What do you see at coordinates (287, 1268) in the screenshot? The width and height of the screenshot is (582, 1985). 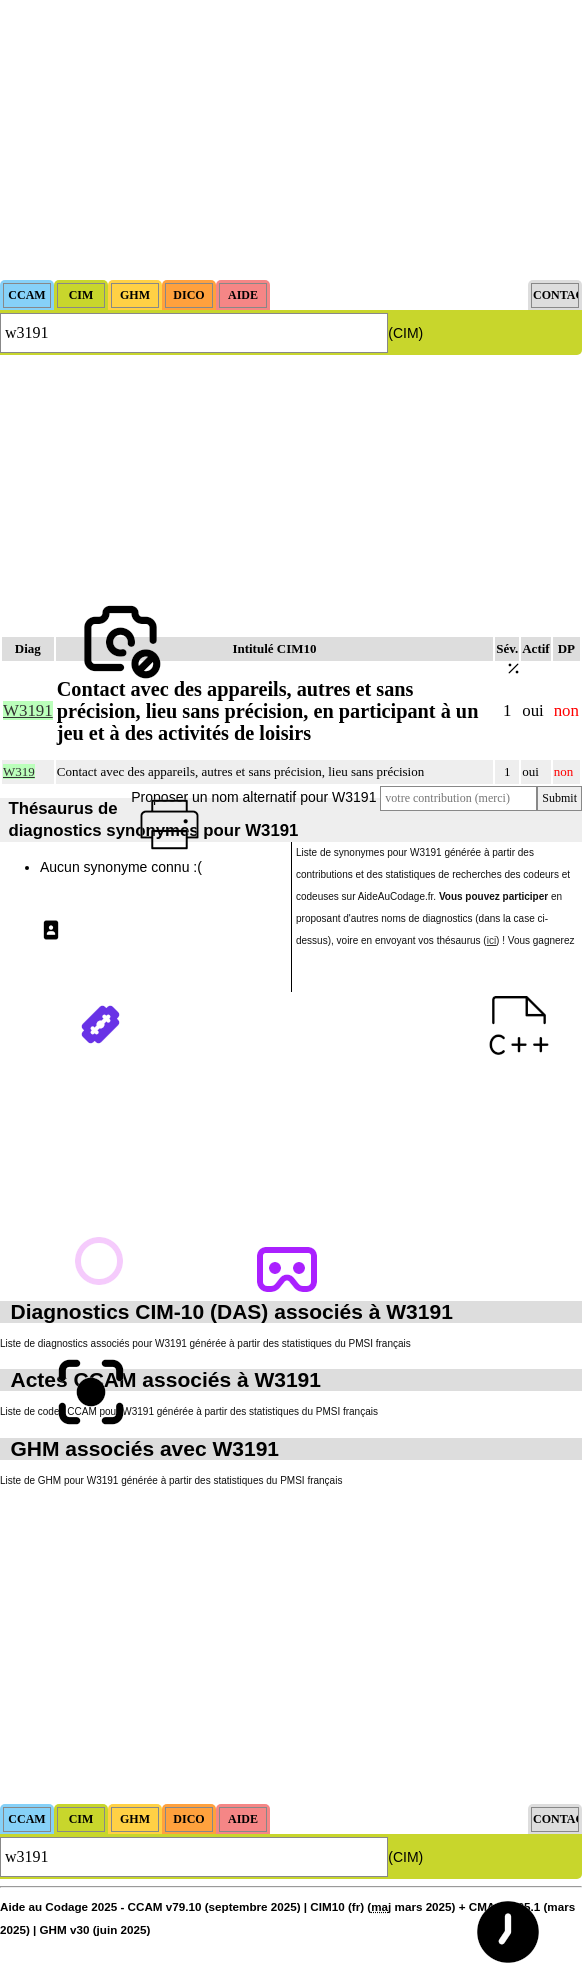 I see `access virtual reality or VR mode` at bounding box center [287, 1268].